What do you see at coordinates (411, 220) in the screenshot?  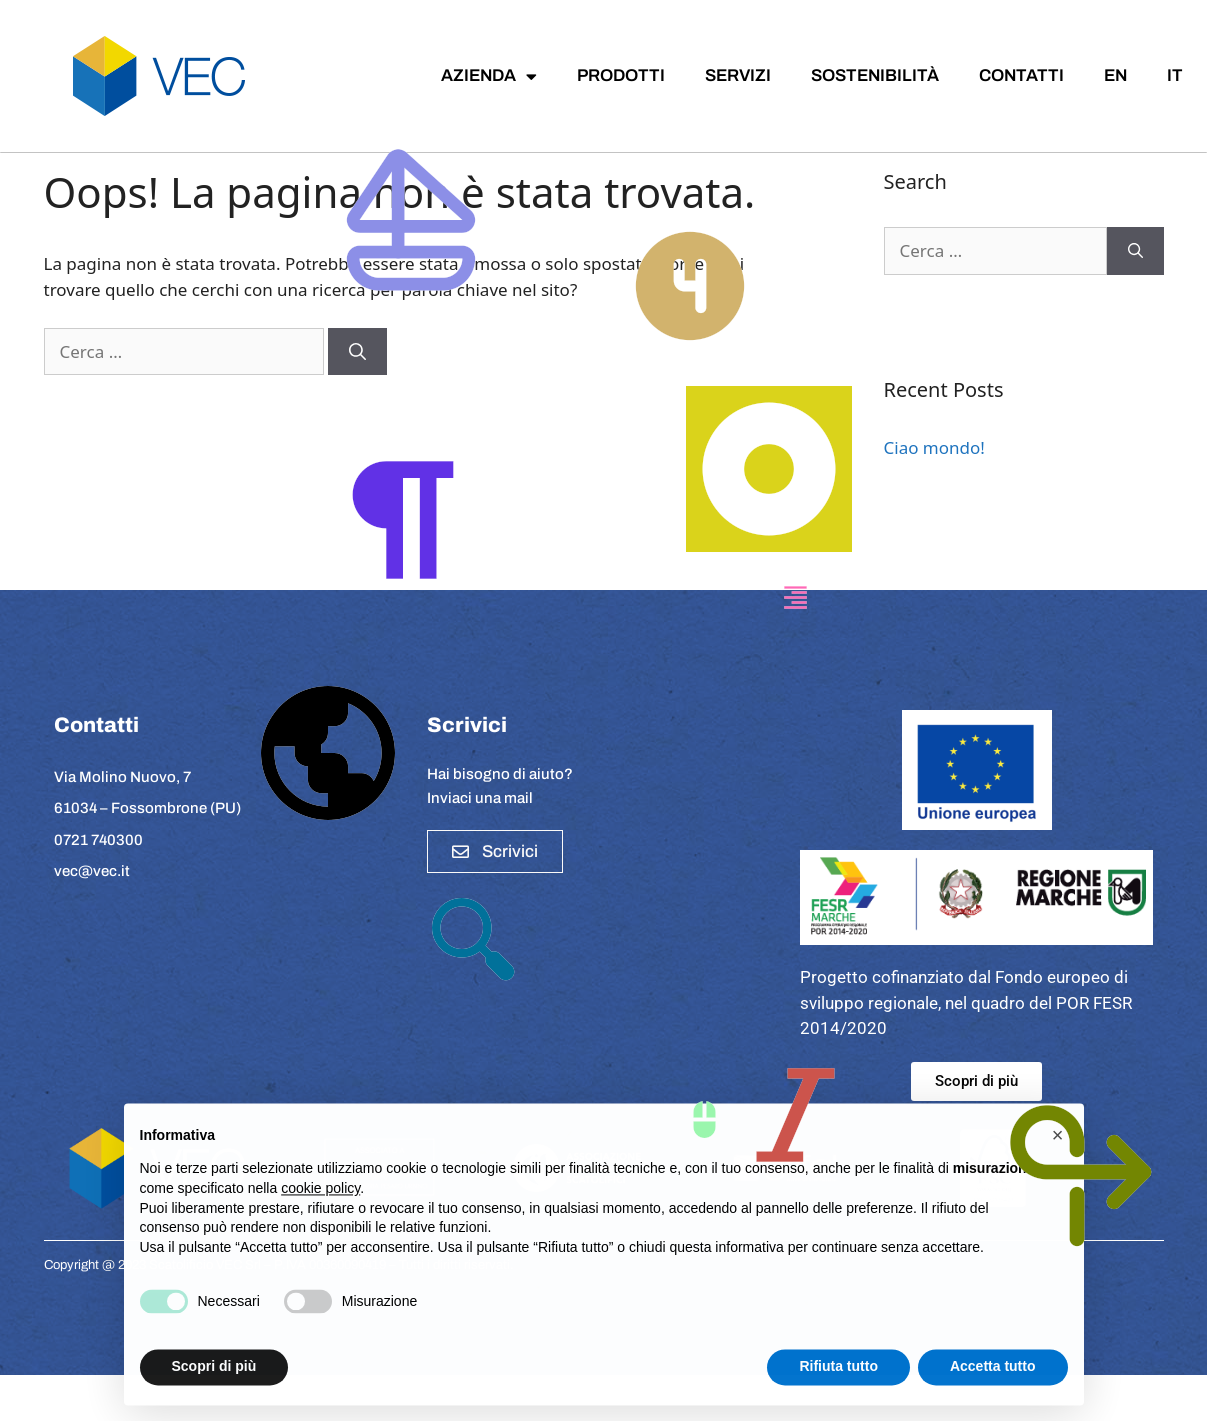 I see `access sailing or boating features` at bounding box center [411, 220].